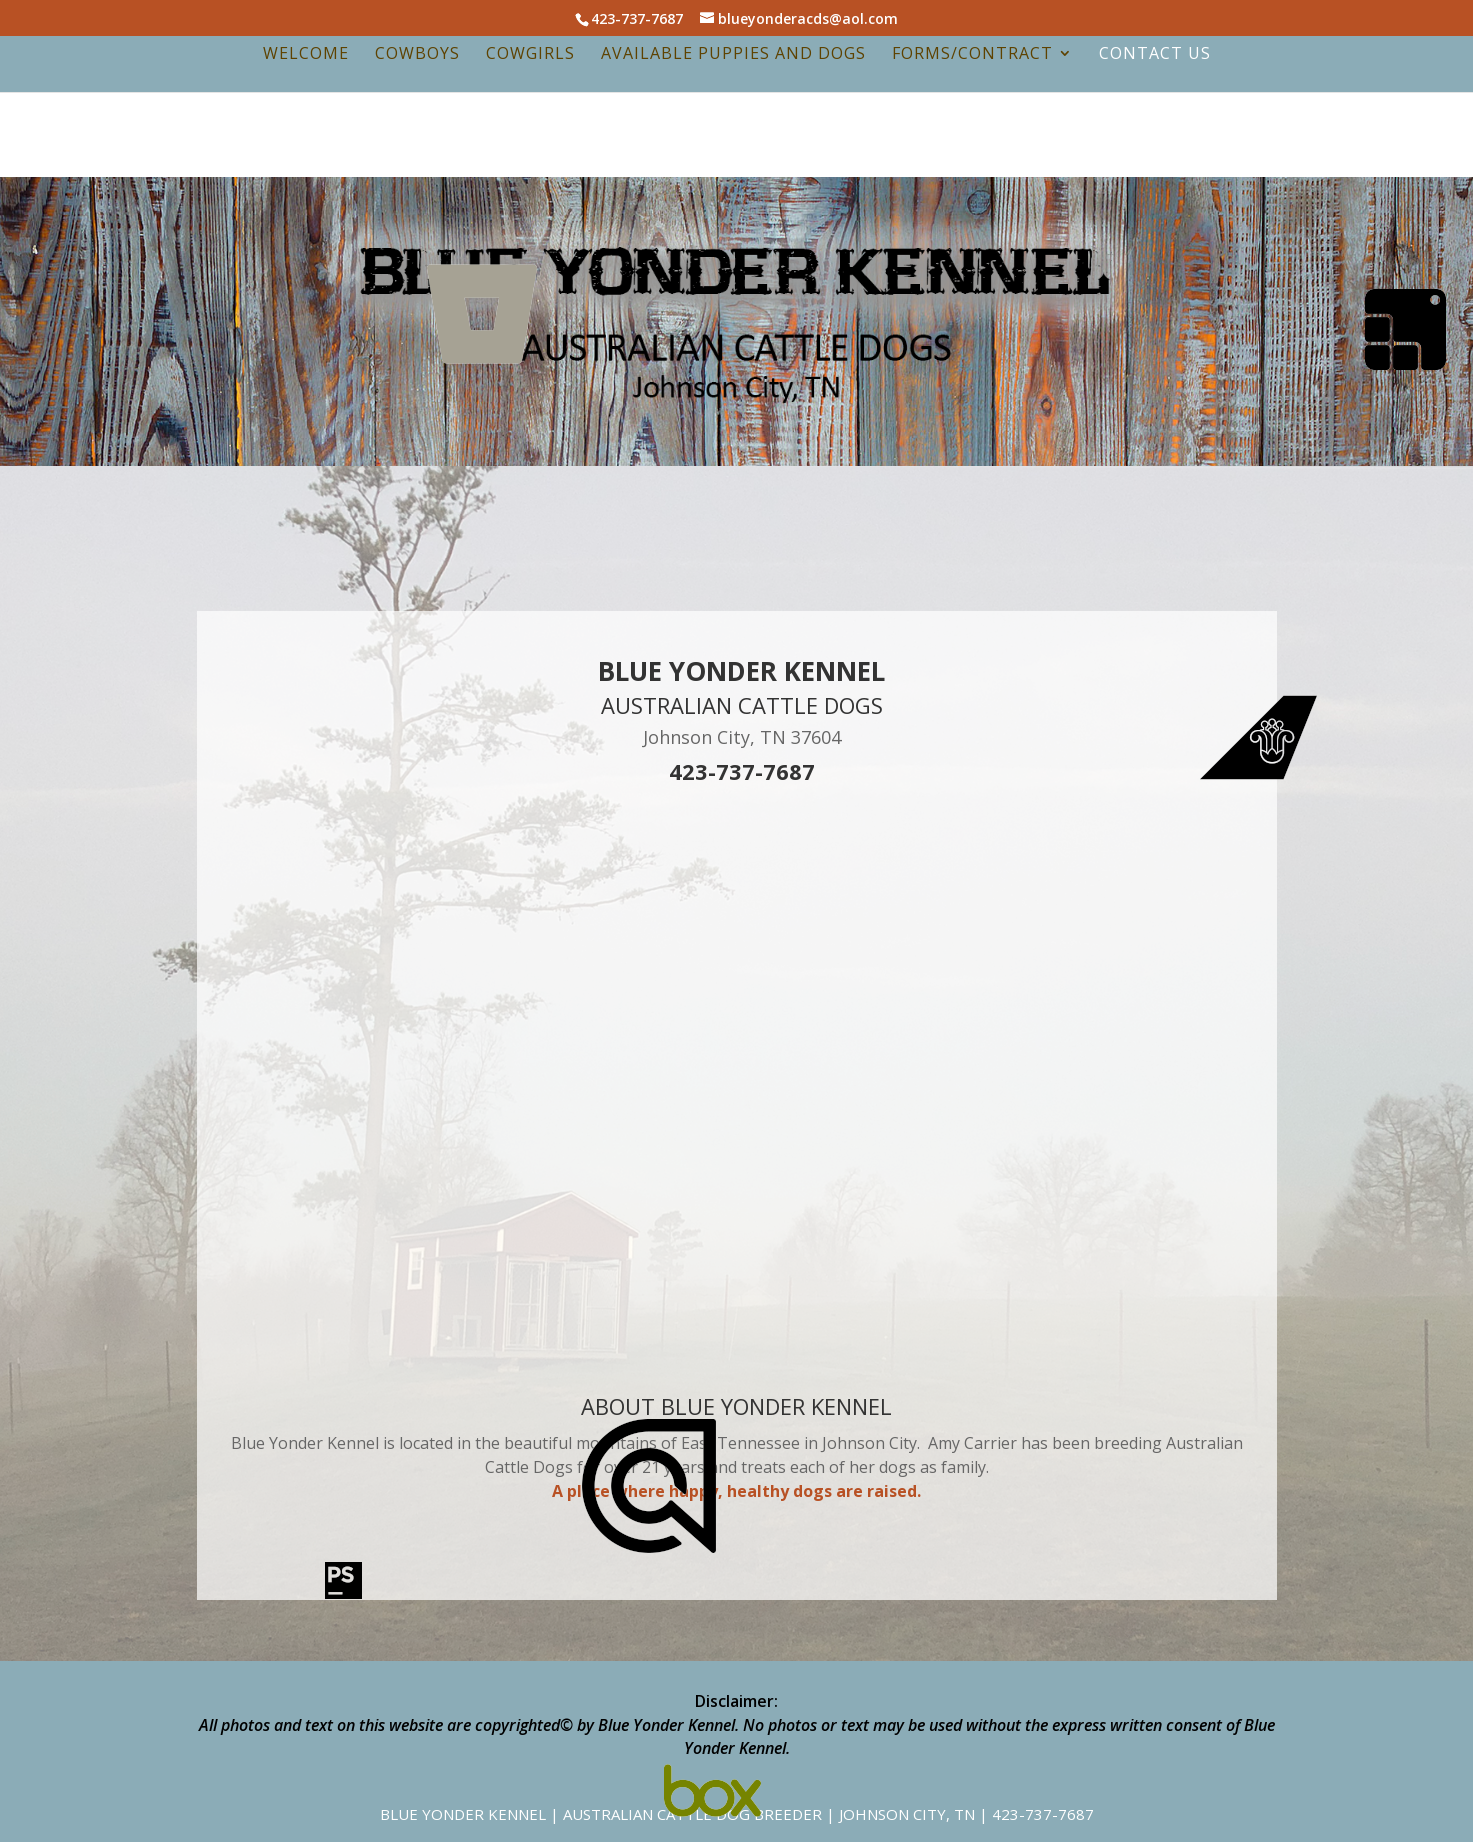 Image resolution: width=1473 pixels, height=1842 pixels. I want to click on search powered by Algolia, so click(649, 1486).